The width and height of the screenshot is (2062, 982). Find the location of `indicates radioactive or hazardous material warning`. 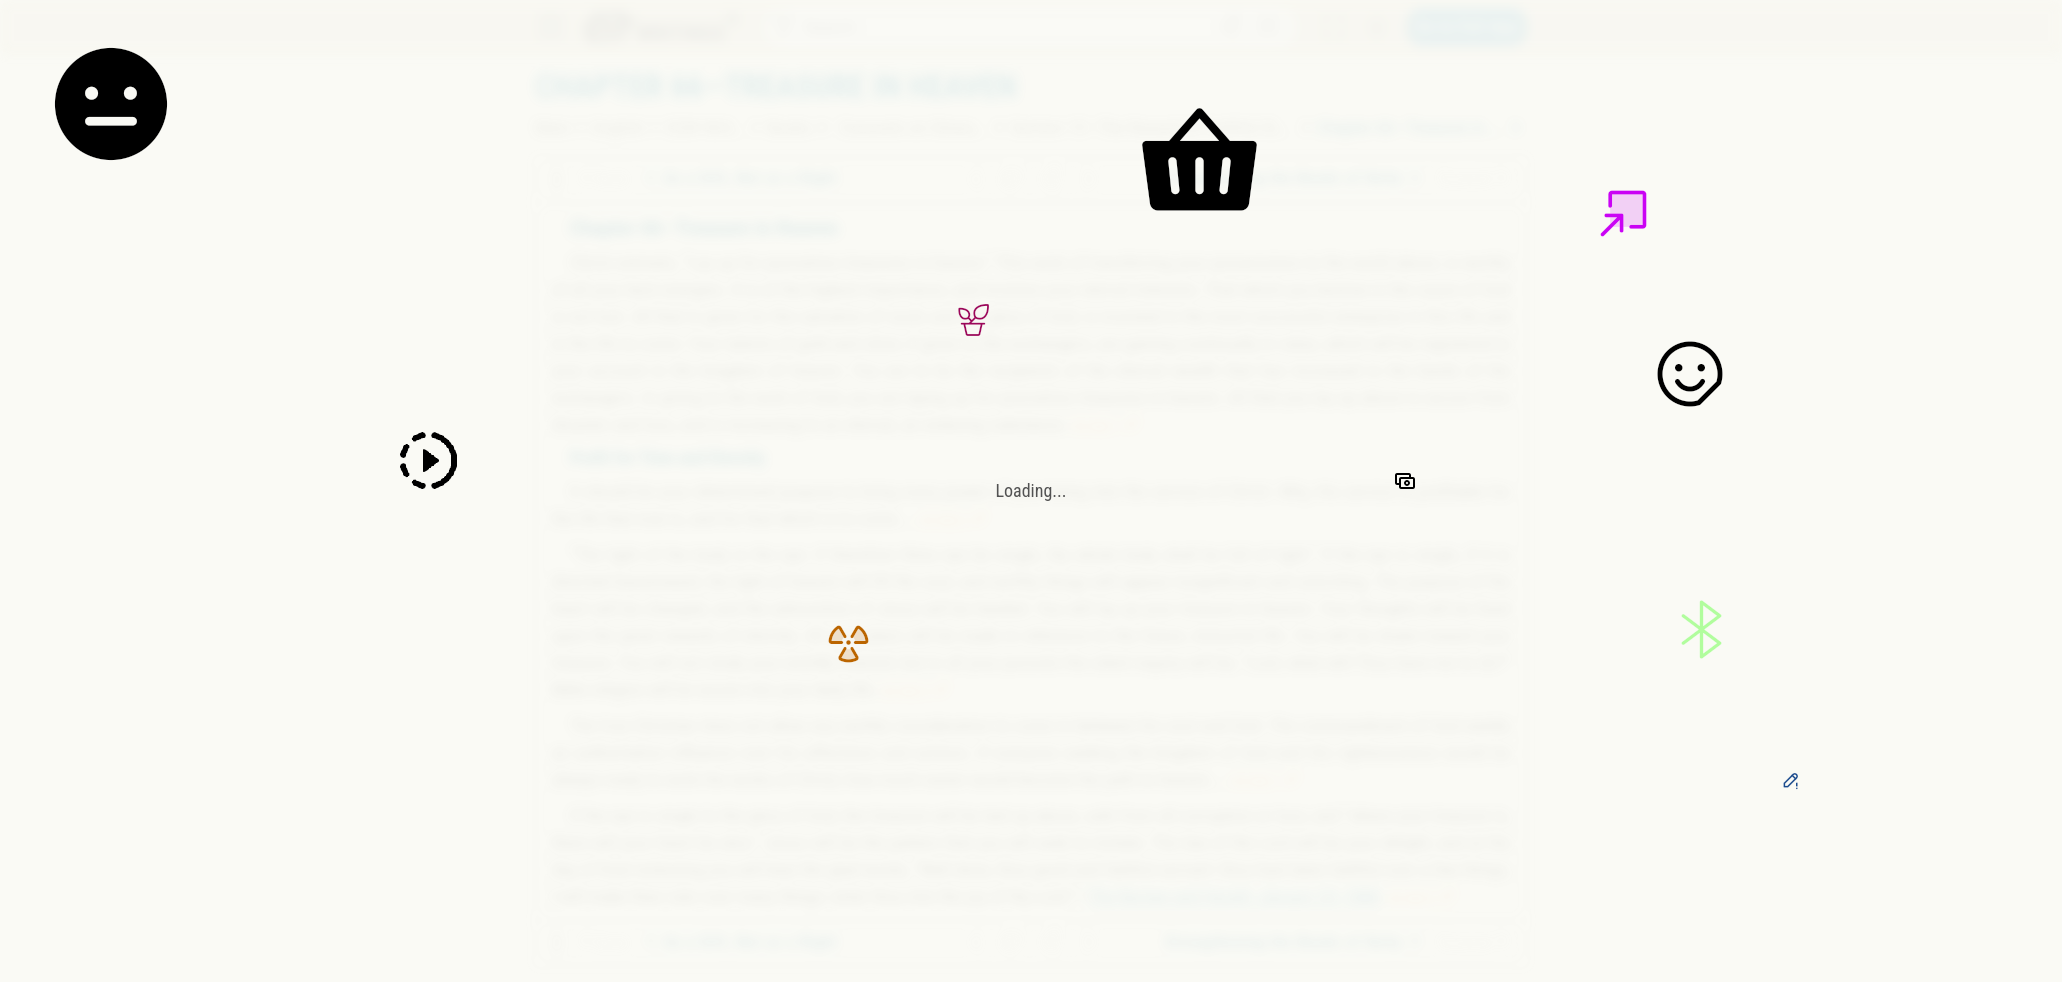

indicates radioactive or hazardous material warning is located at coordinates (848, 642).